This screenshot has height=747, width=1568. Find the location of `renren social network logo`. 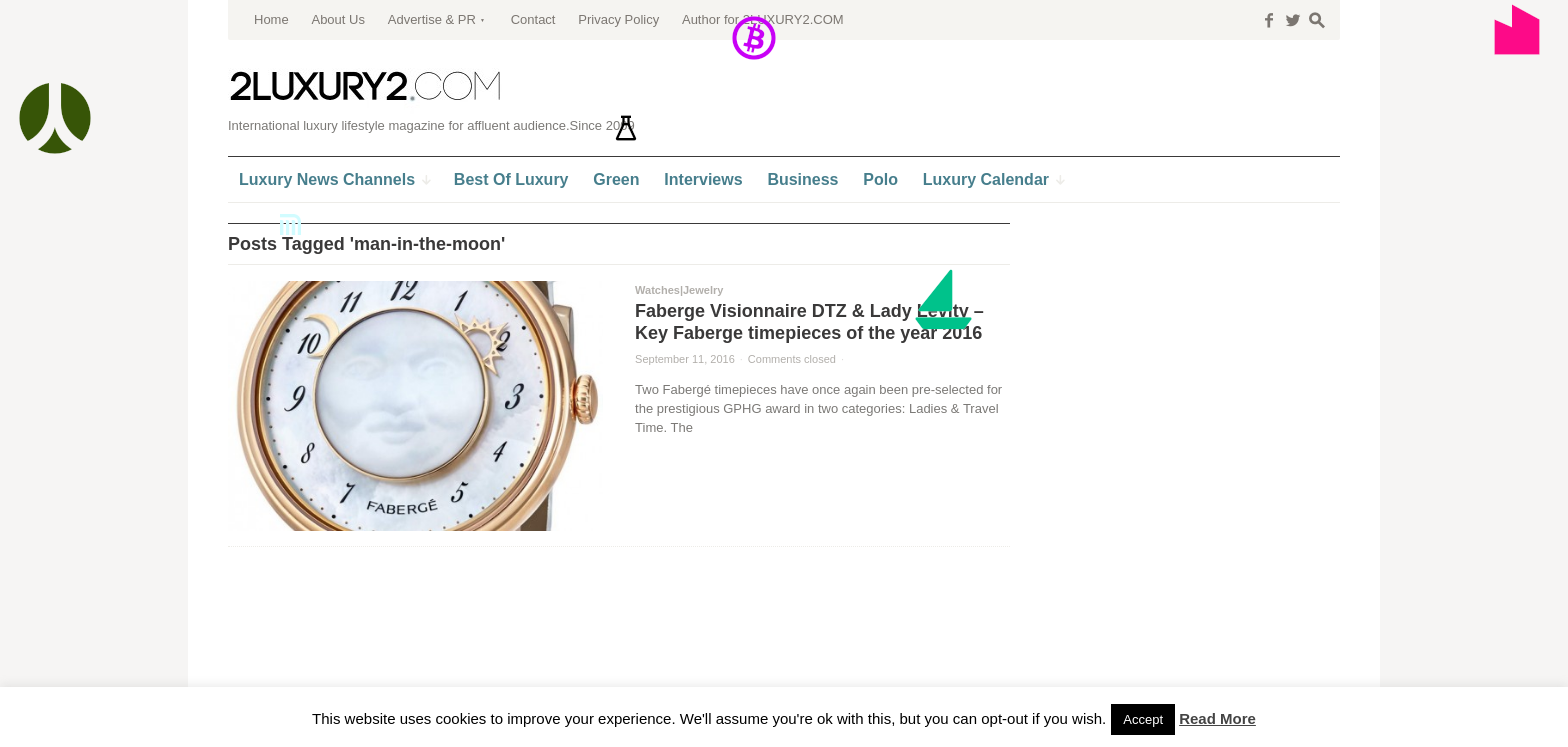

renren social network logo is located at coordinates (55, 118).